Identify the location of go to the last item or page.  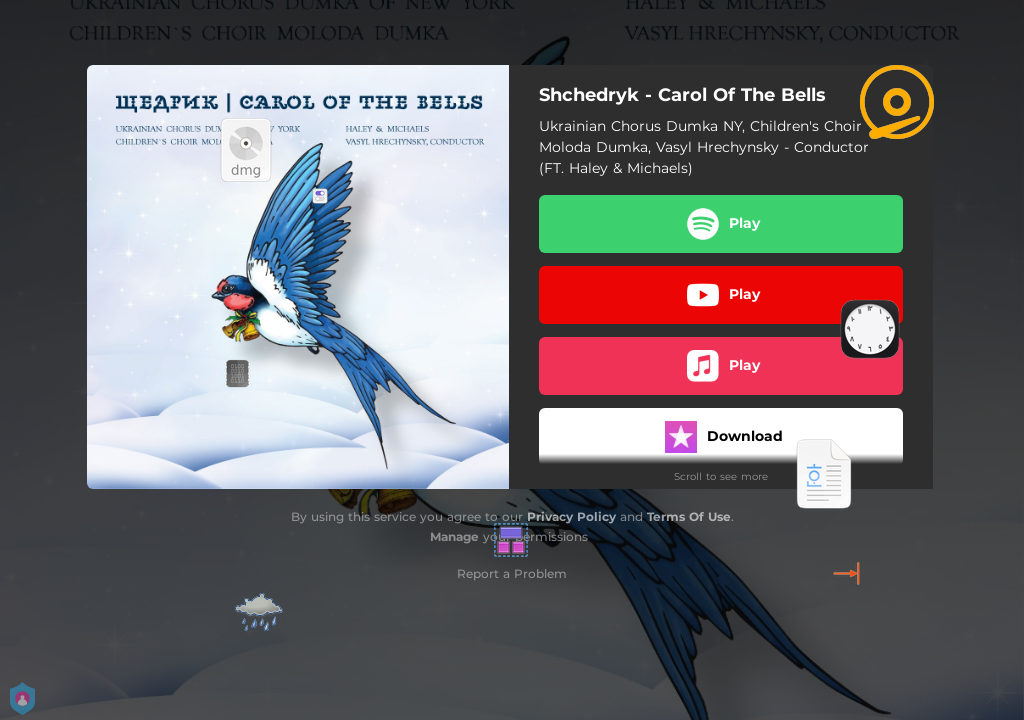
(846, 573).